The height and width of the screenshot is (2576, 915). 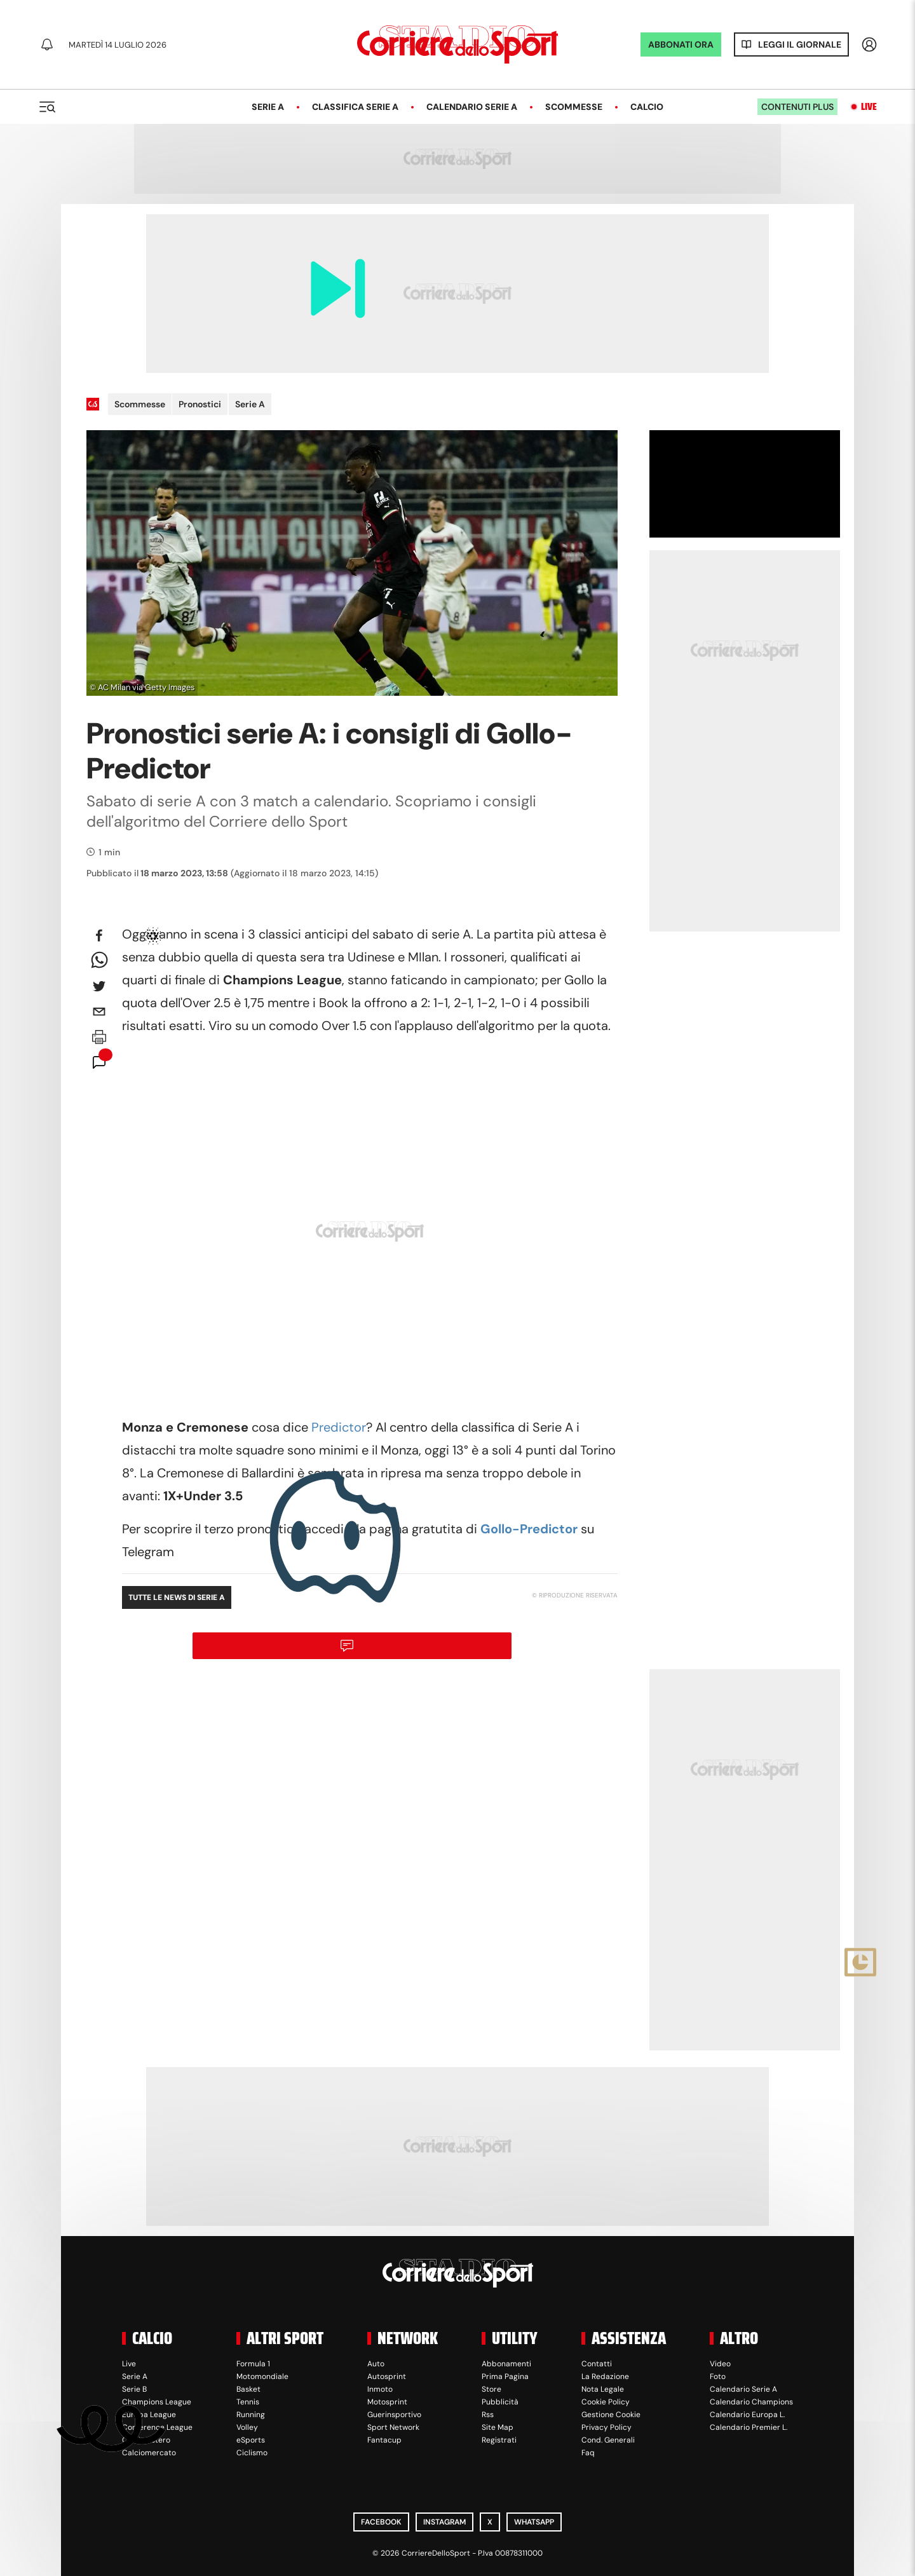 I want to click on visit teespring storefront, so click(x=111, y=2429).